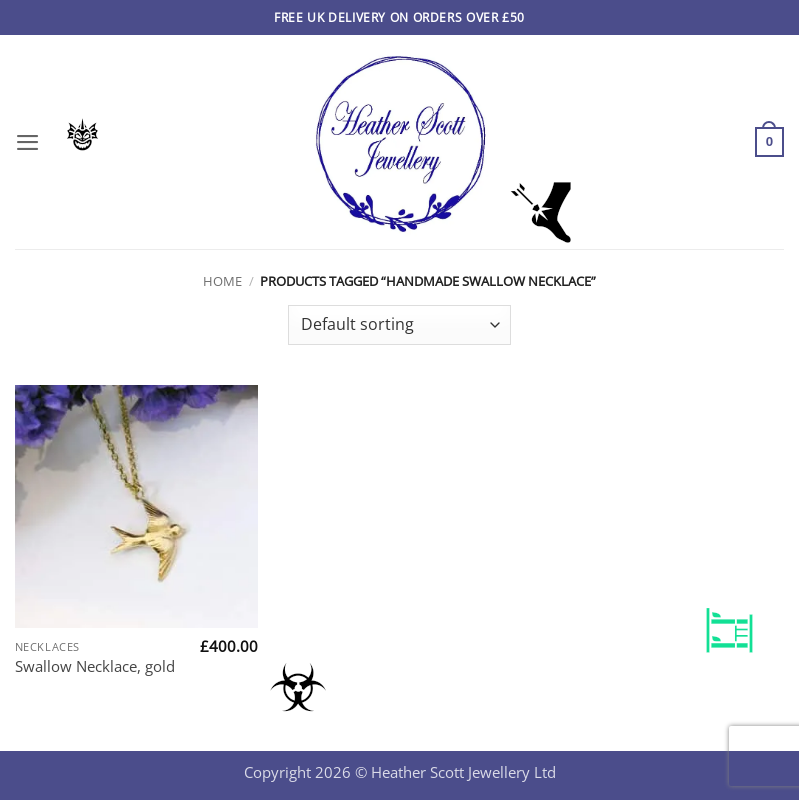 Image resolution: width=799 pixels, height=800 pixels. I want to click on indicates a character's weakness or vulnerability, so click(540, 212).